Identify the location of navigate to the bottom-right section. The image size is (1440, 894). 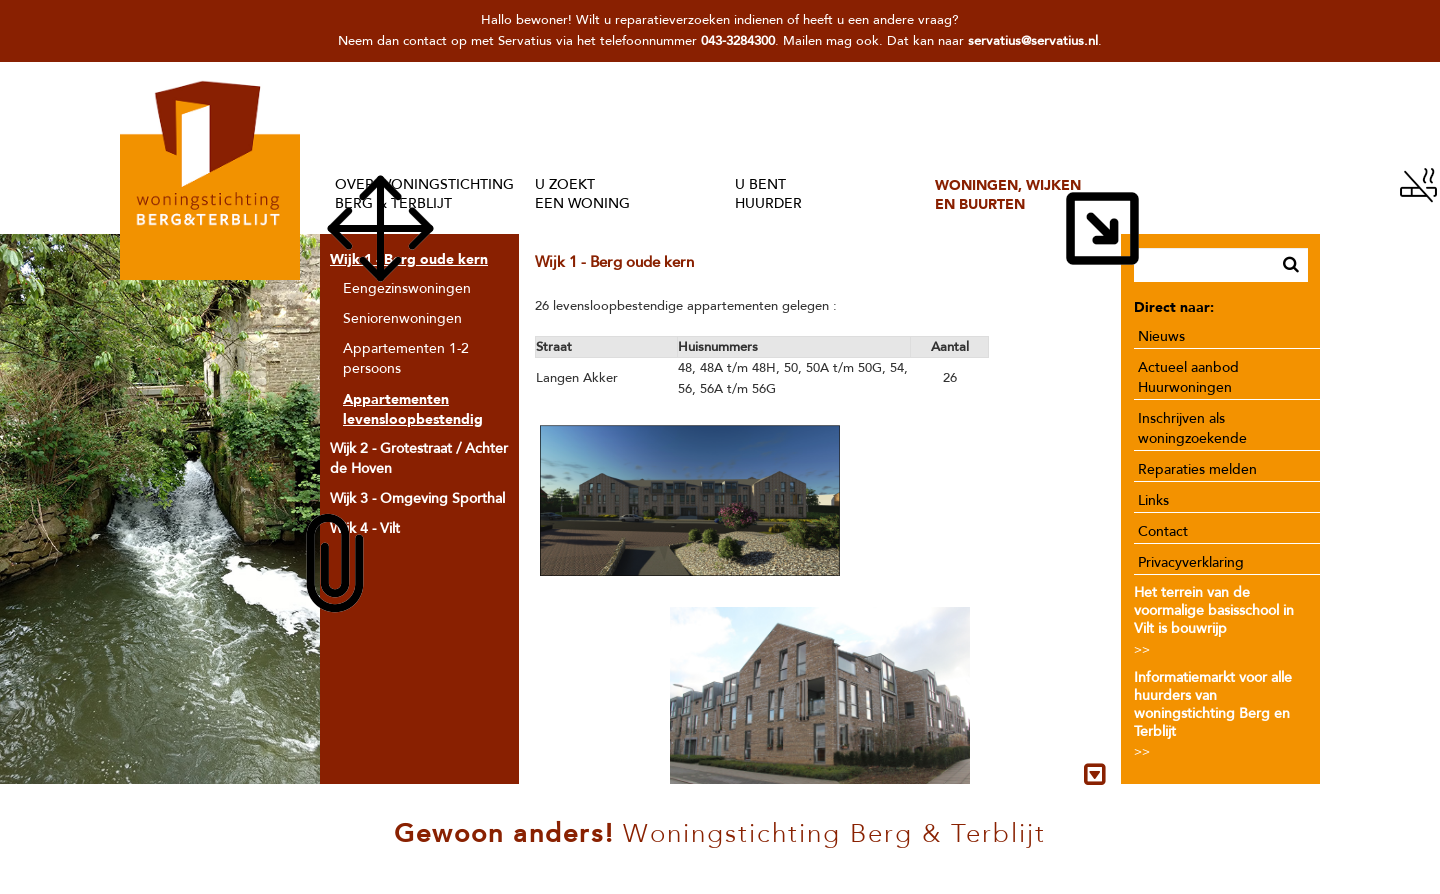
(1102, 228).